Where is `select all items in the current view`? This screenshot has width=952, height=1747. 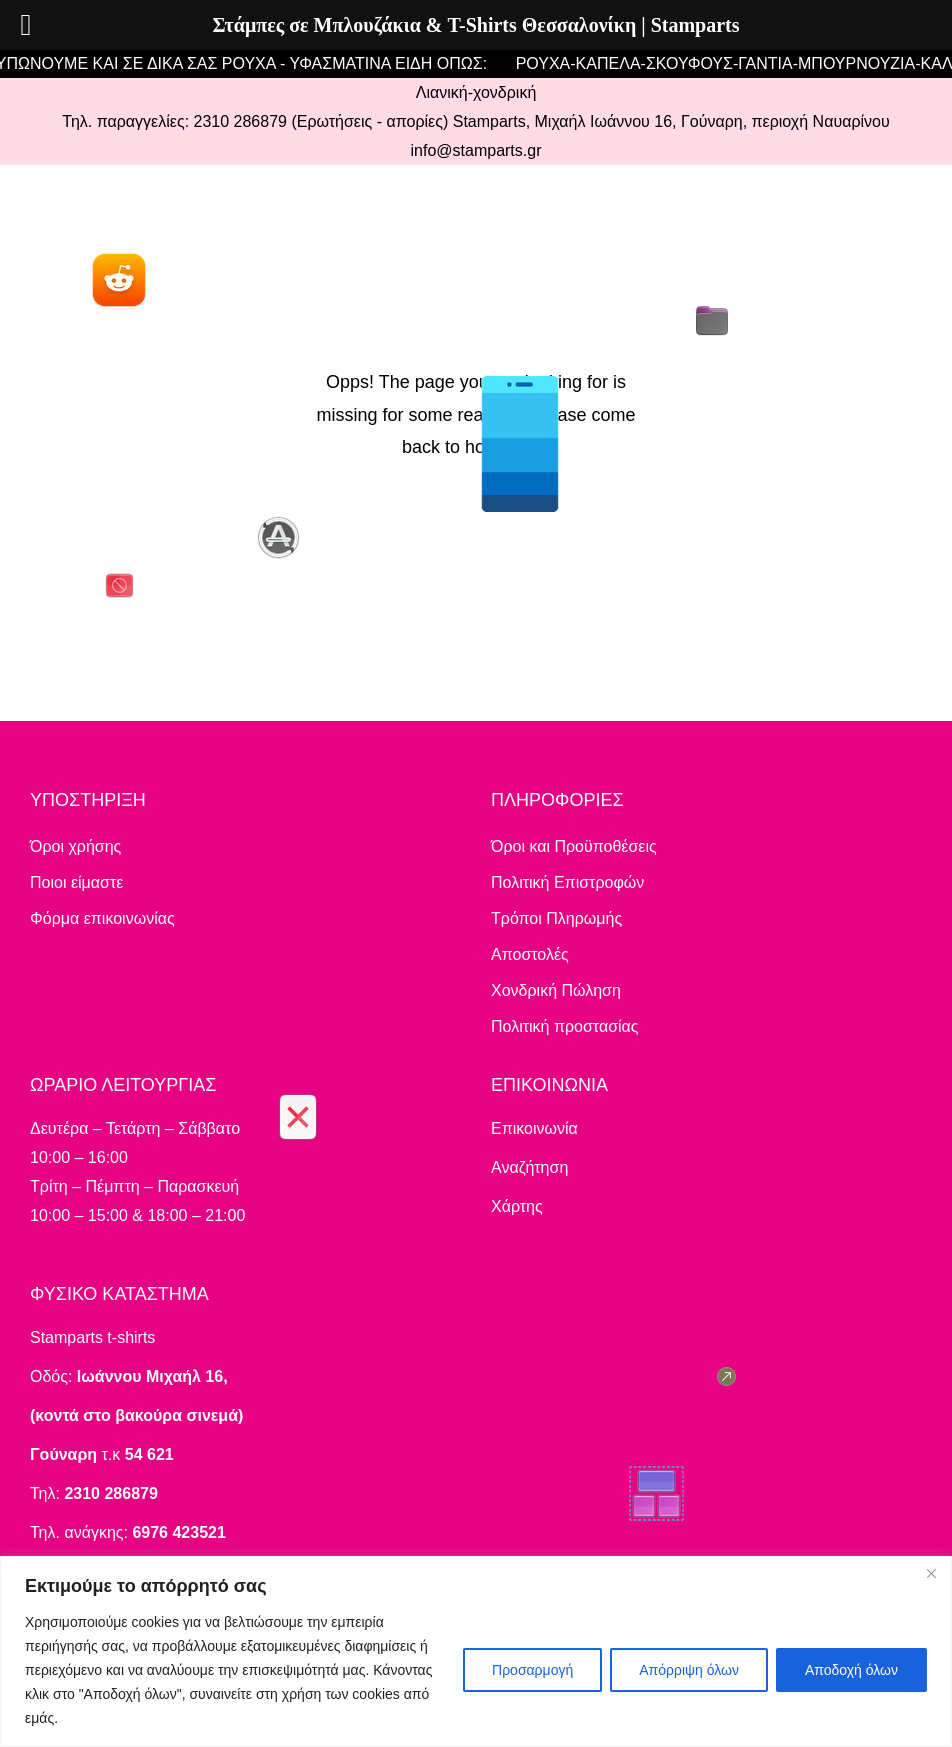 select all items in the current view is located at coordinates (656, 1493).